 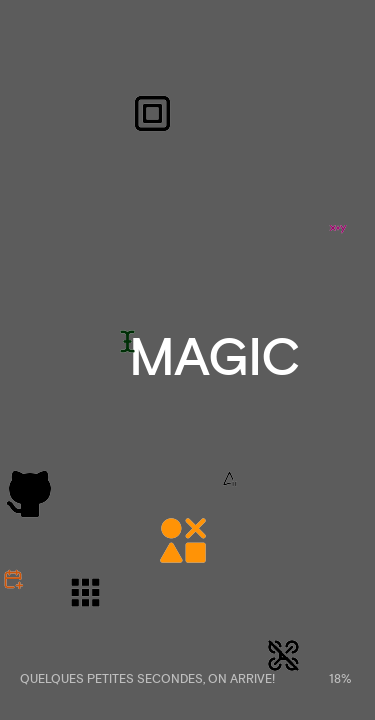 I want to click on text input field is active, so click(x=127, y=341).